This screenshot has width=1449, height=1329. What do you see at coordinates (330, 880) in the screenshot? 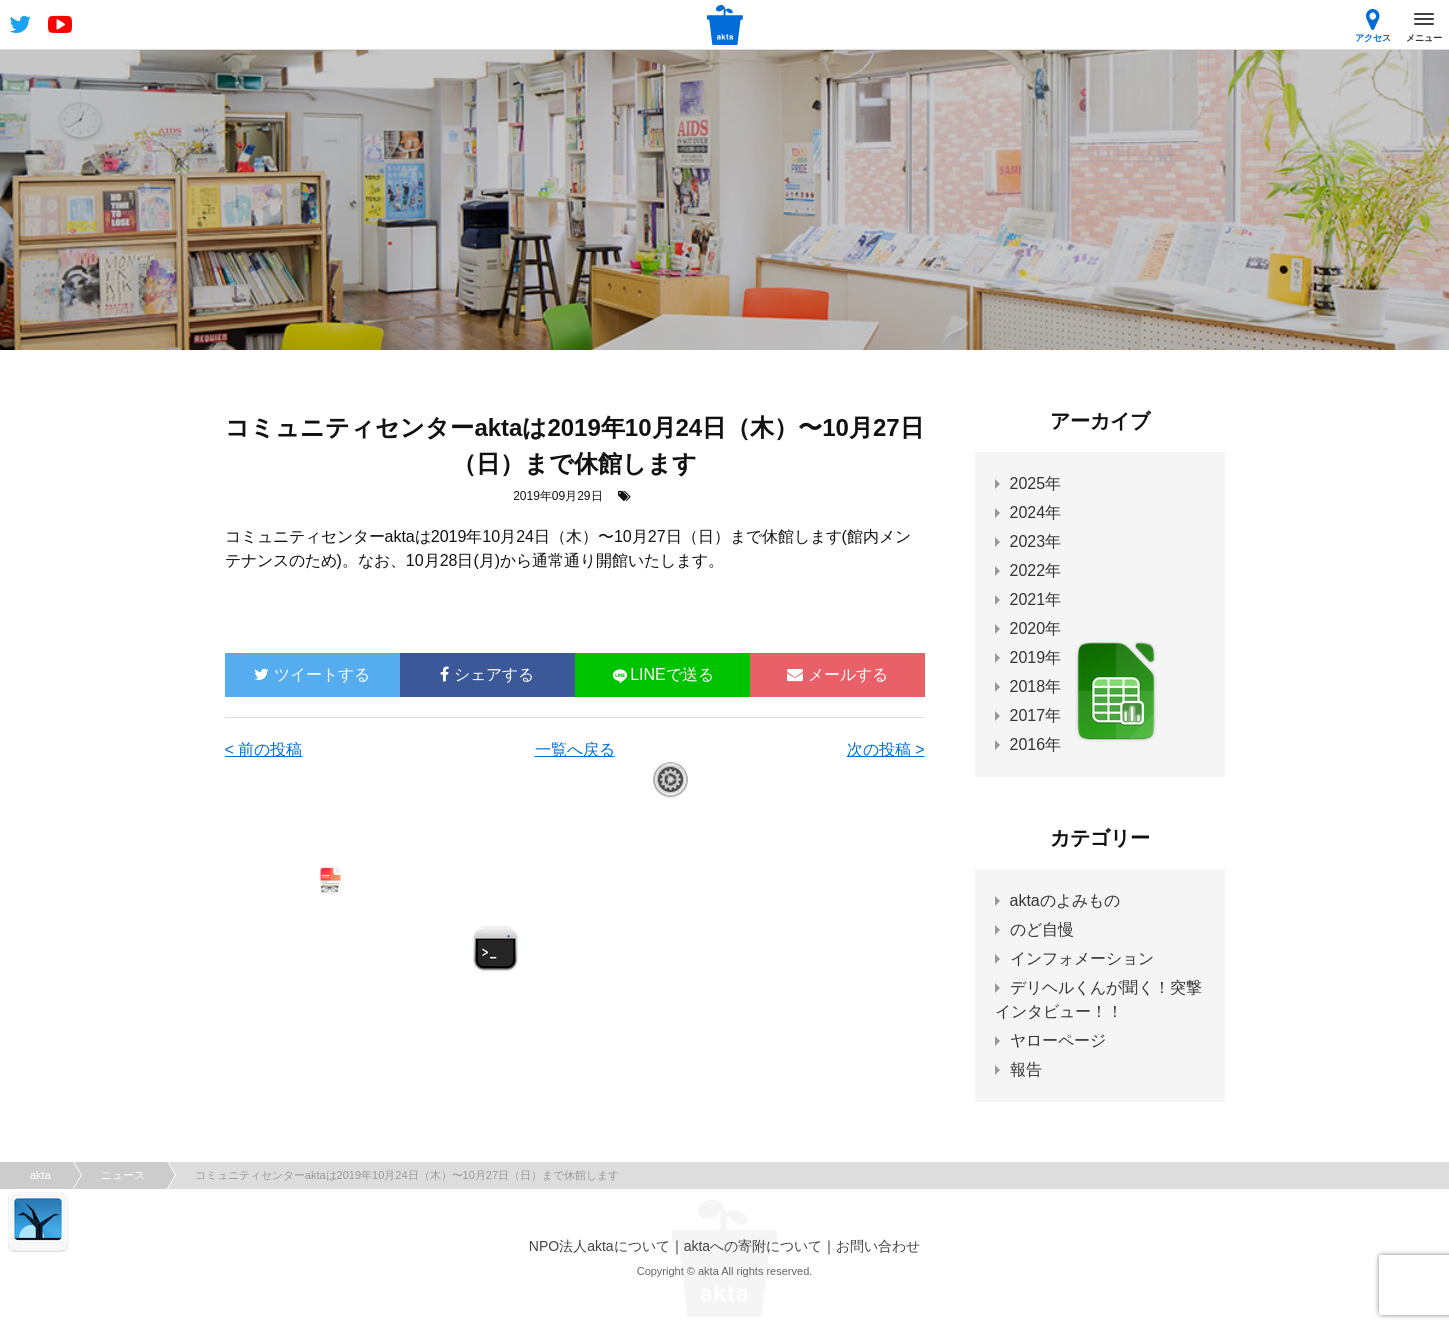
I see `open papers app for reading and organizing documents` at bounding box center [330, 880].